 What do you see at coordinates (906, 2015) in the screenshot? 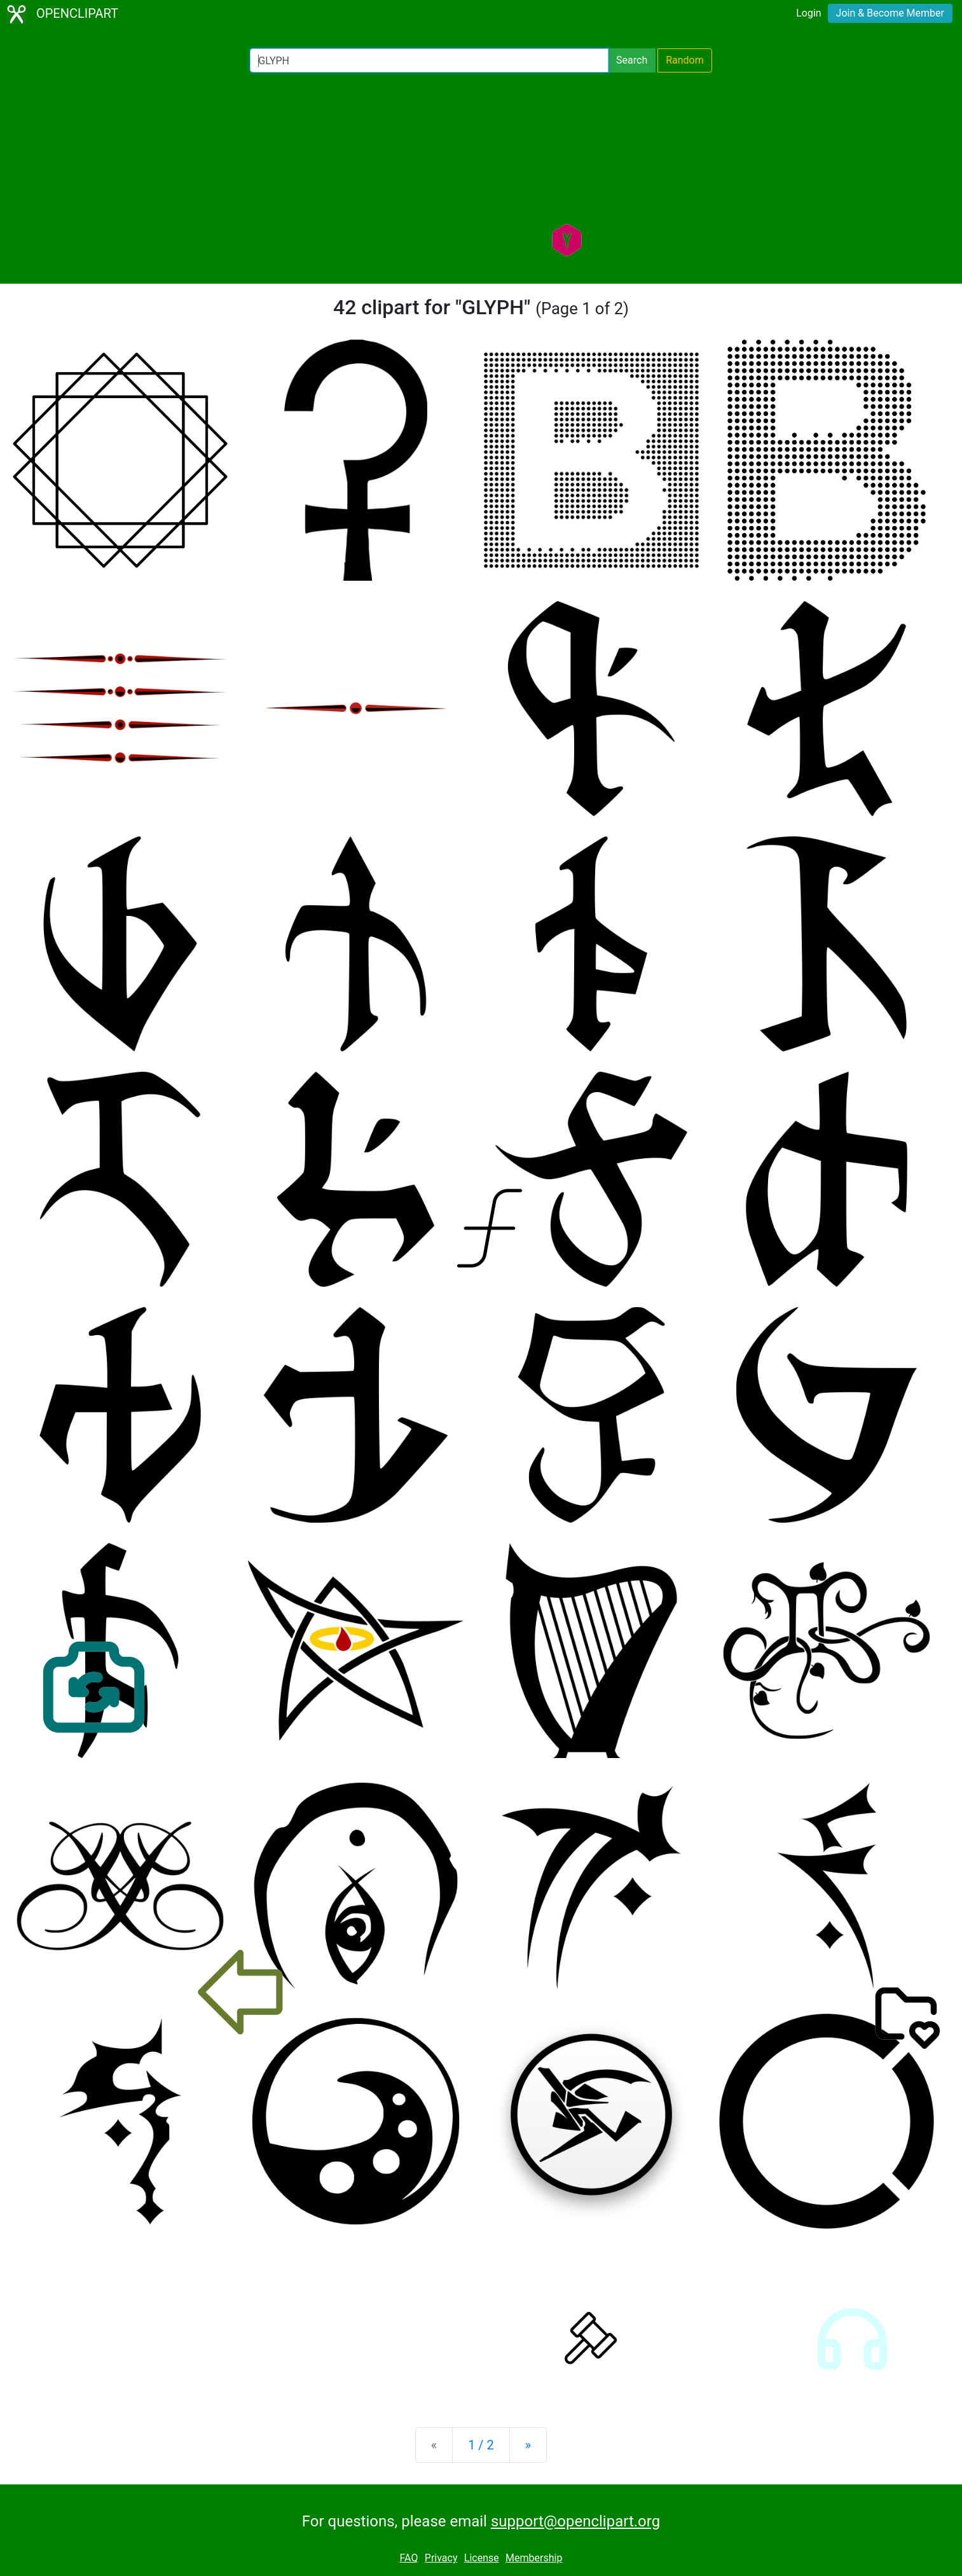
I see `add folder to favorites` at bounding box center [906, 2015].